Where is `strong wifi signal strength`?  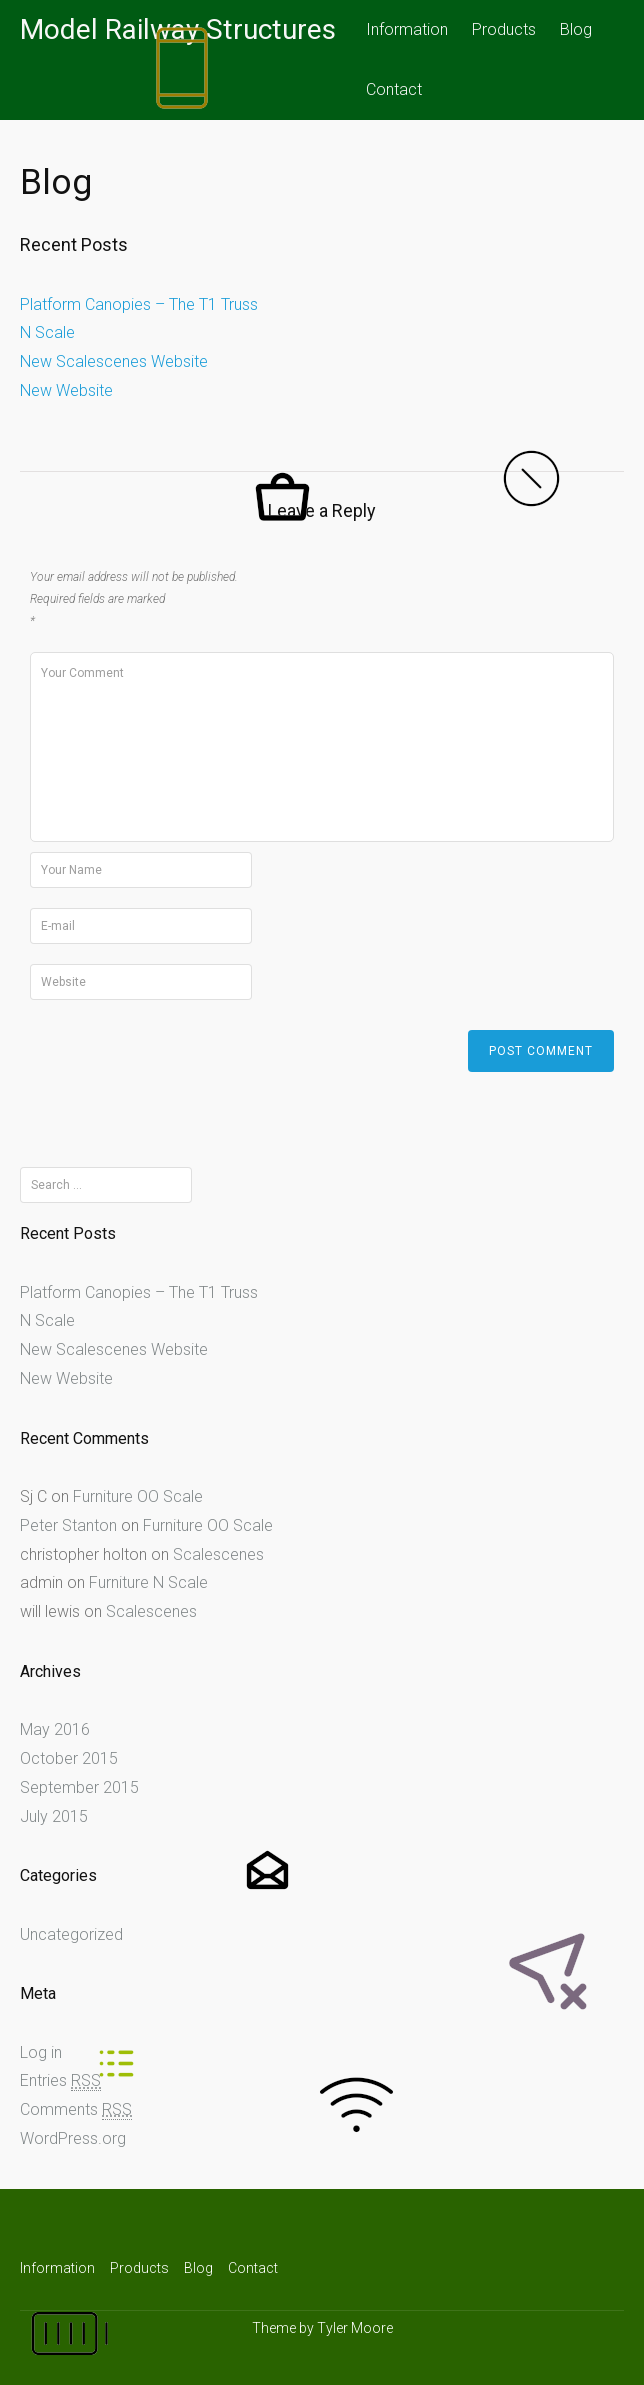 strong wifi signal strength is located at coordinates (356, 2103).